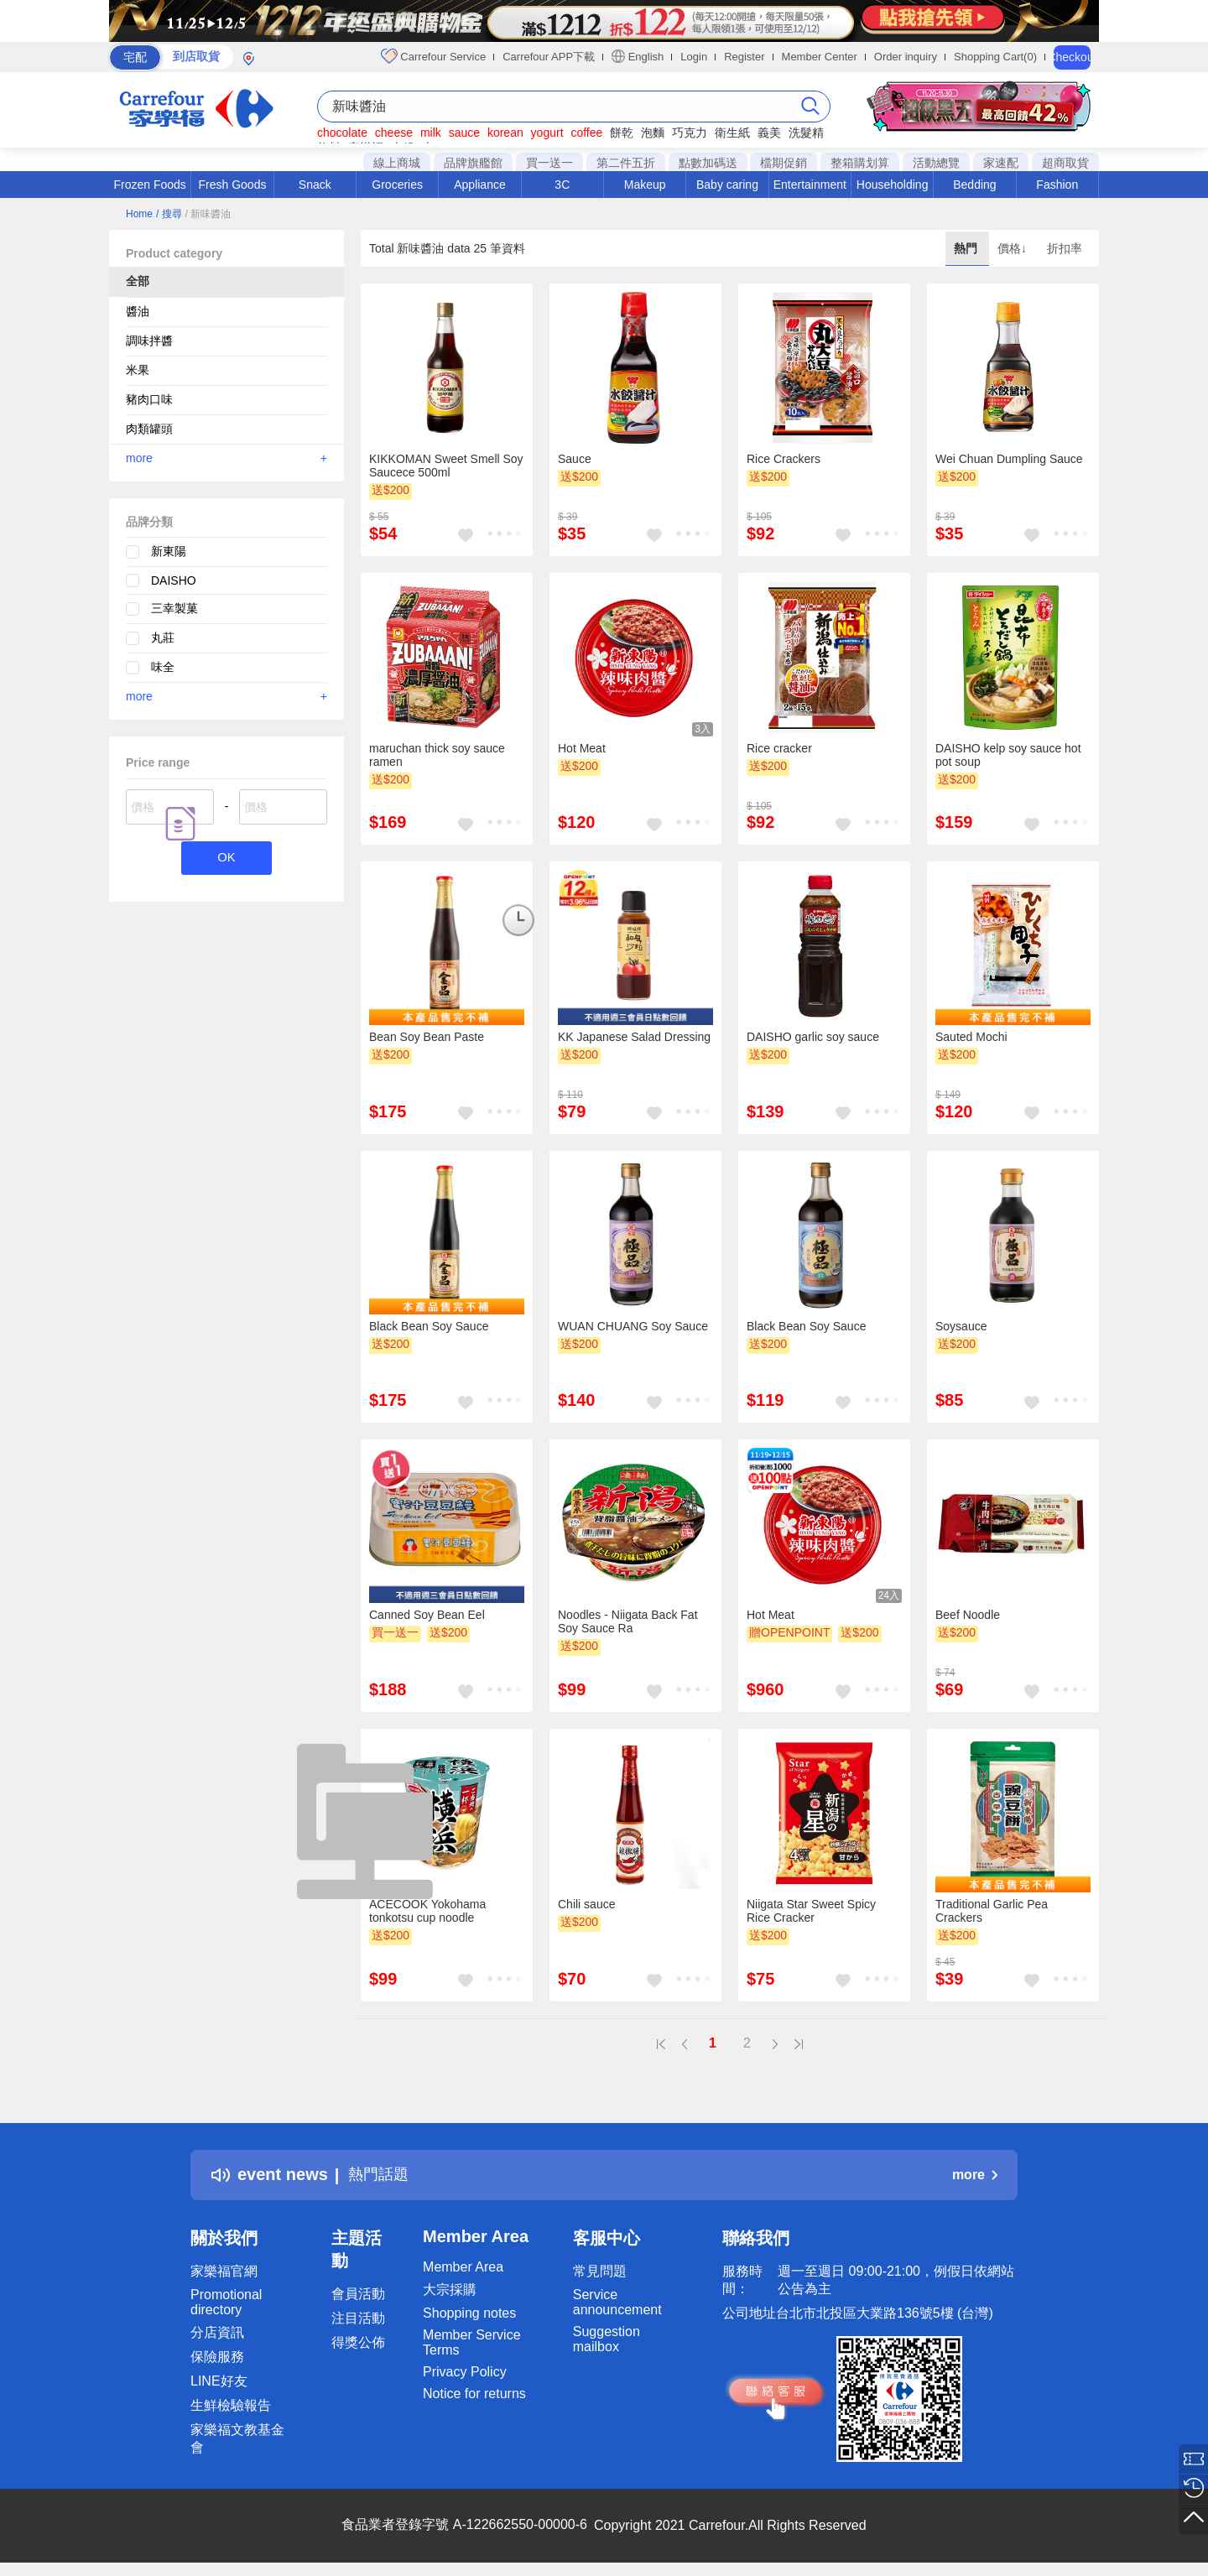 Image resolution: width=1208 pixels, height=2576 pixels. What do you see at coordinates (180, 824) in the screenshot?
I see `open libreoffice base database application` at bounding box center [180, 824].